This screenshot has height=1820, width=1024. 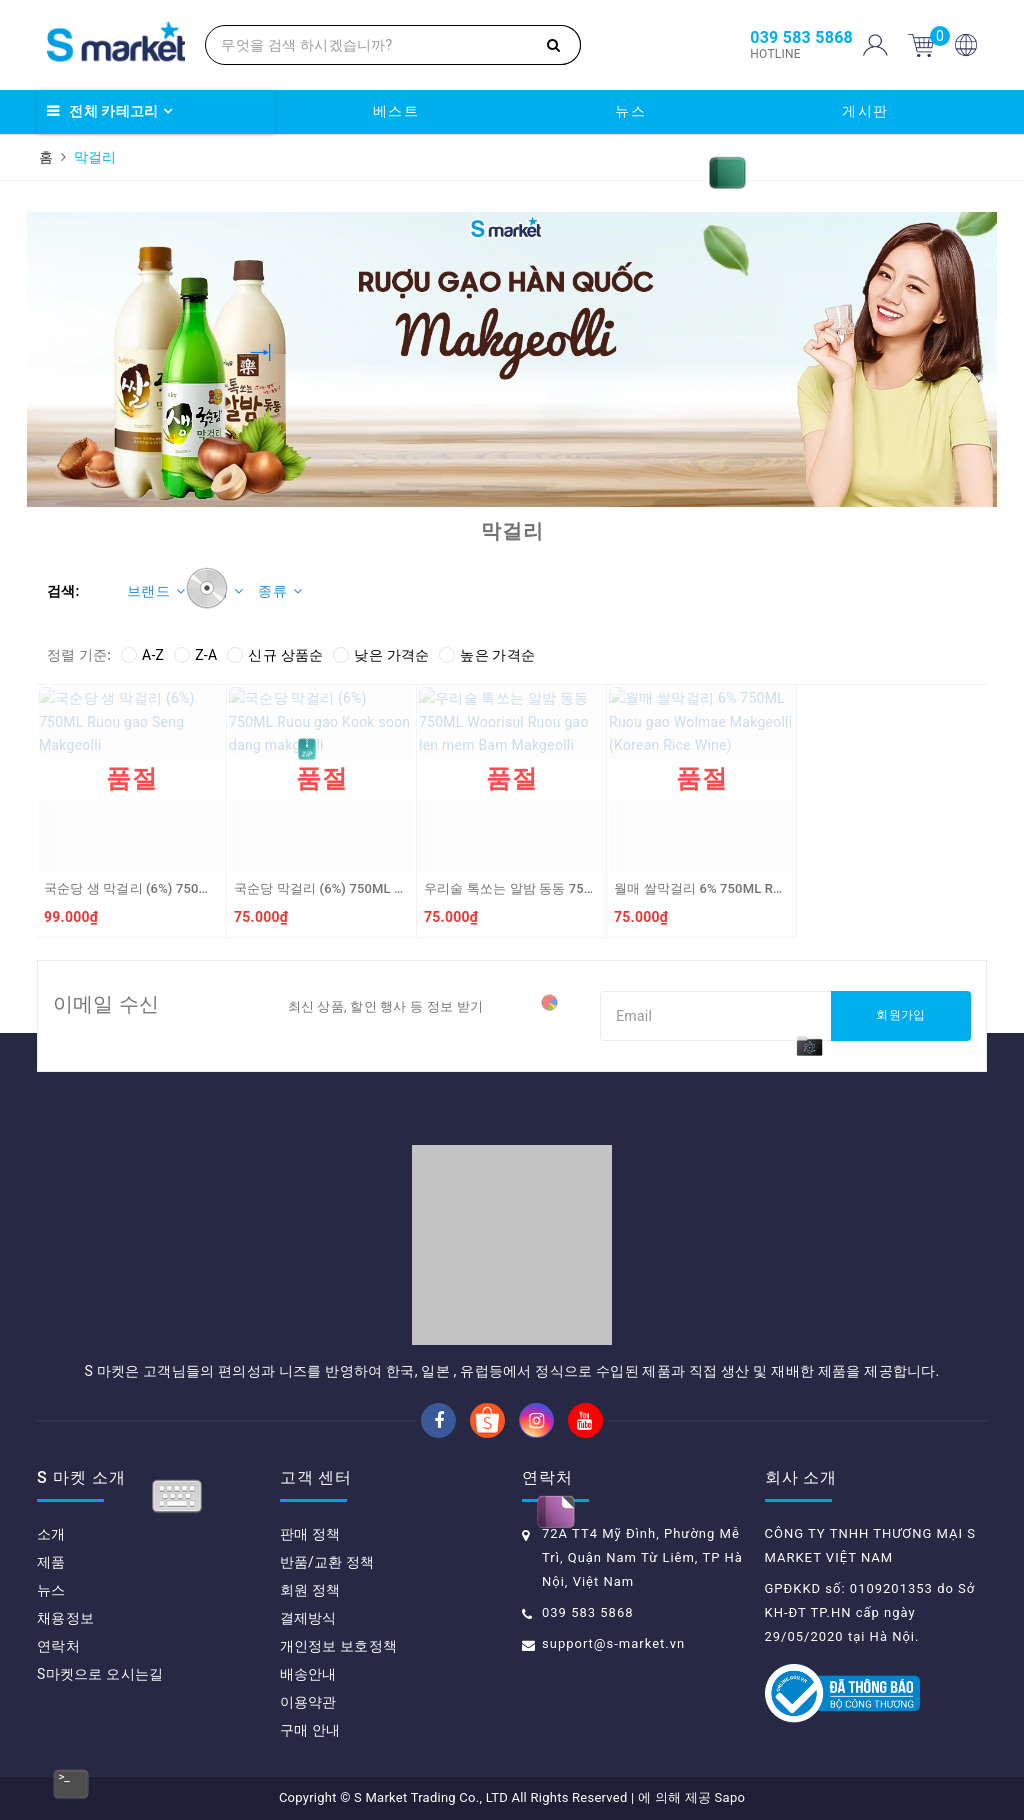 What do you see at coordinates (809, 1046) in the screenshot?
I see `open folder containing electron app files` at bounding box center [809, 1046].